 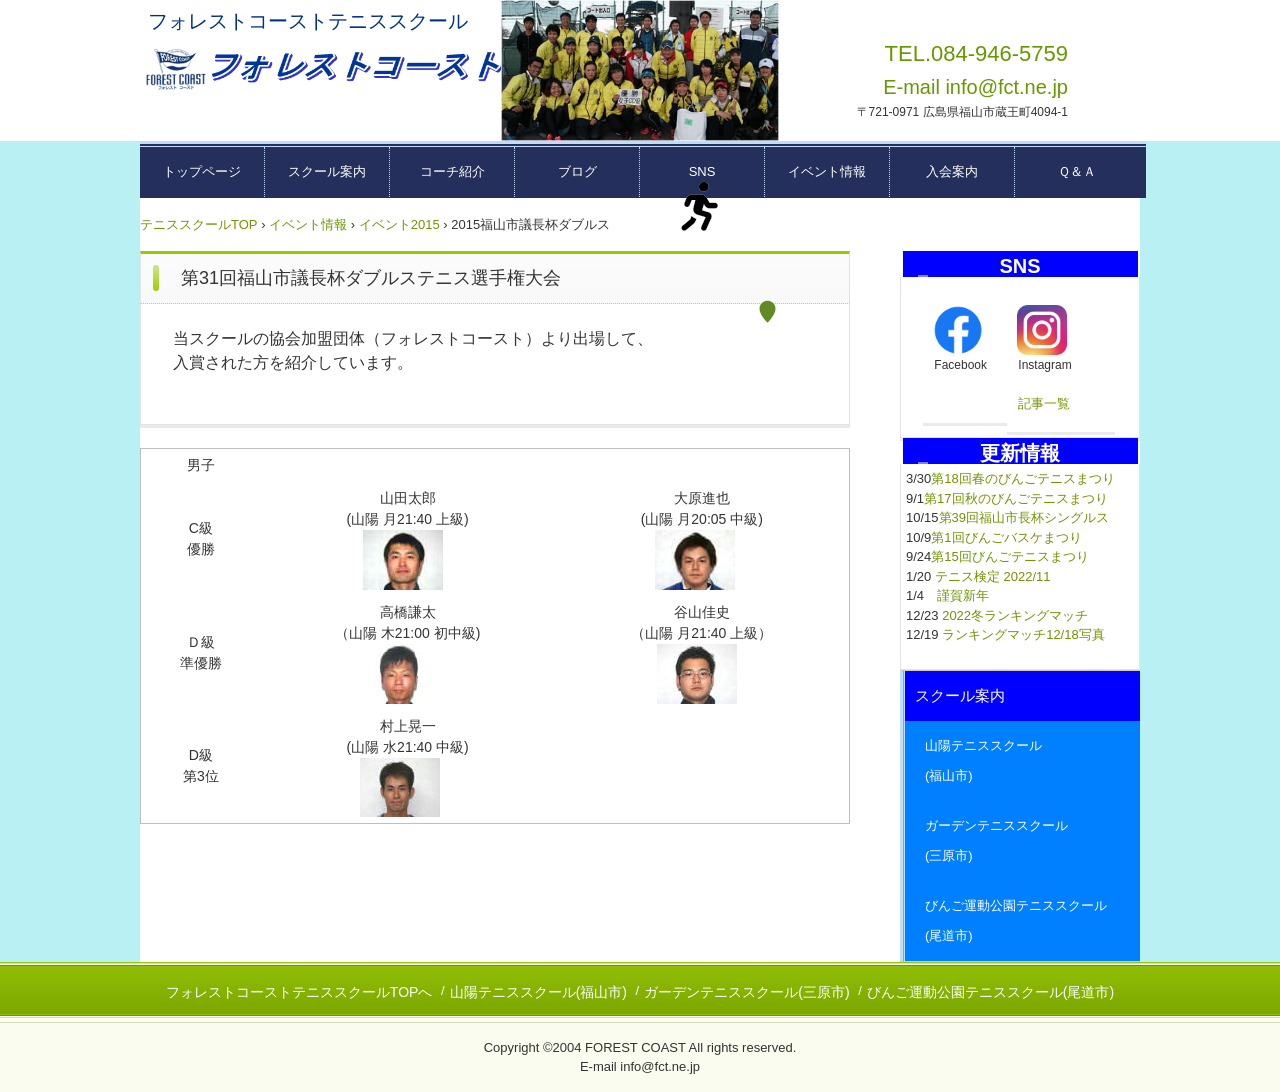 What do you see at coordinates (701, 207) in the screenshot?
I see `start a running or jogging workout` at bounding box center [701, 207].